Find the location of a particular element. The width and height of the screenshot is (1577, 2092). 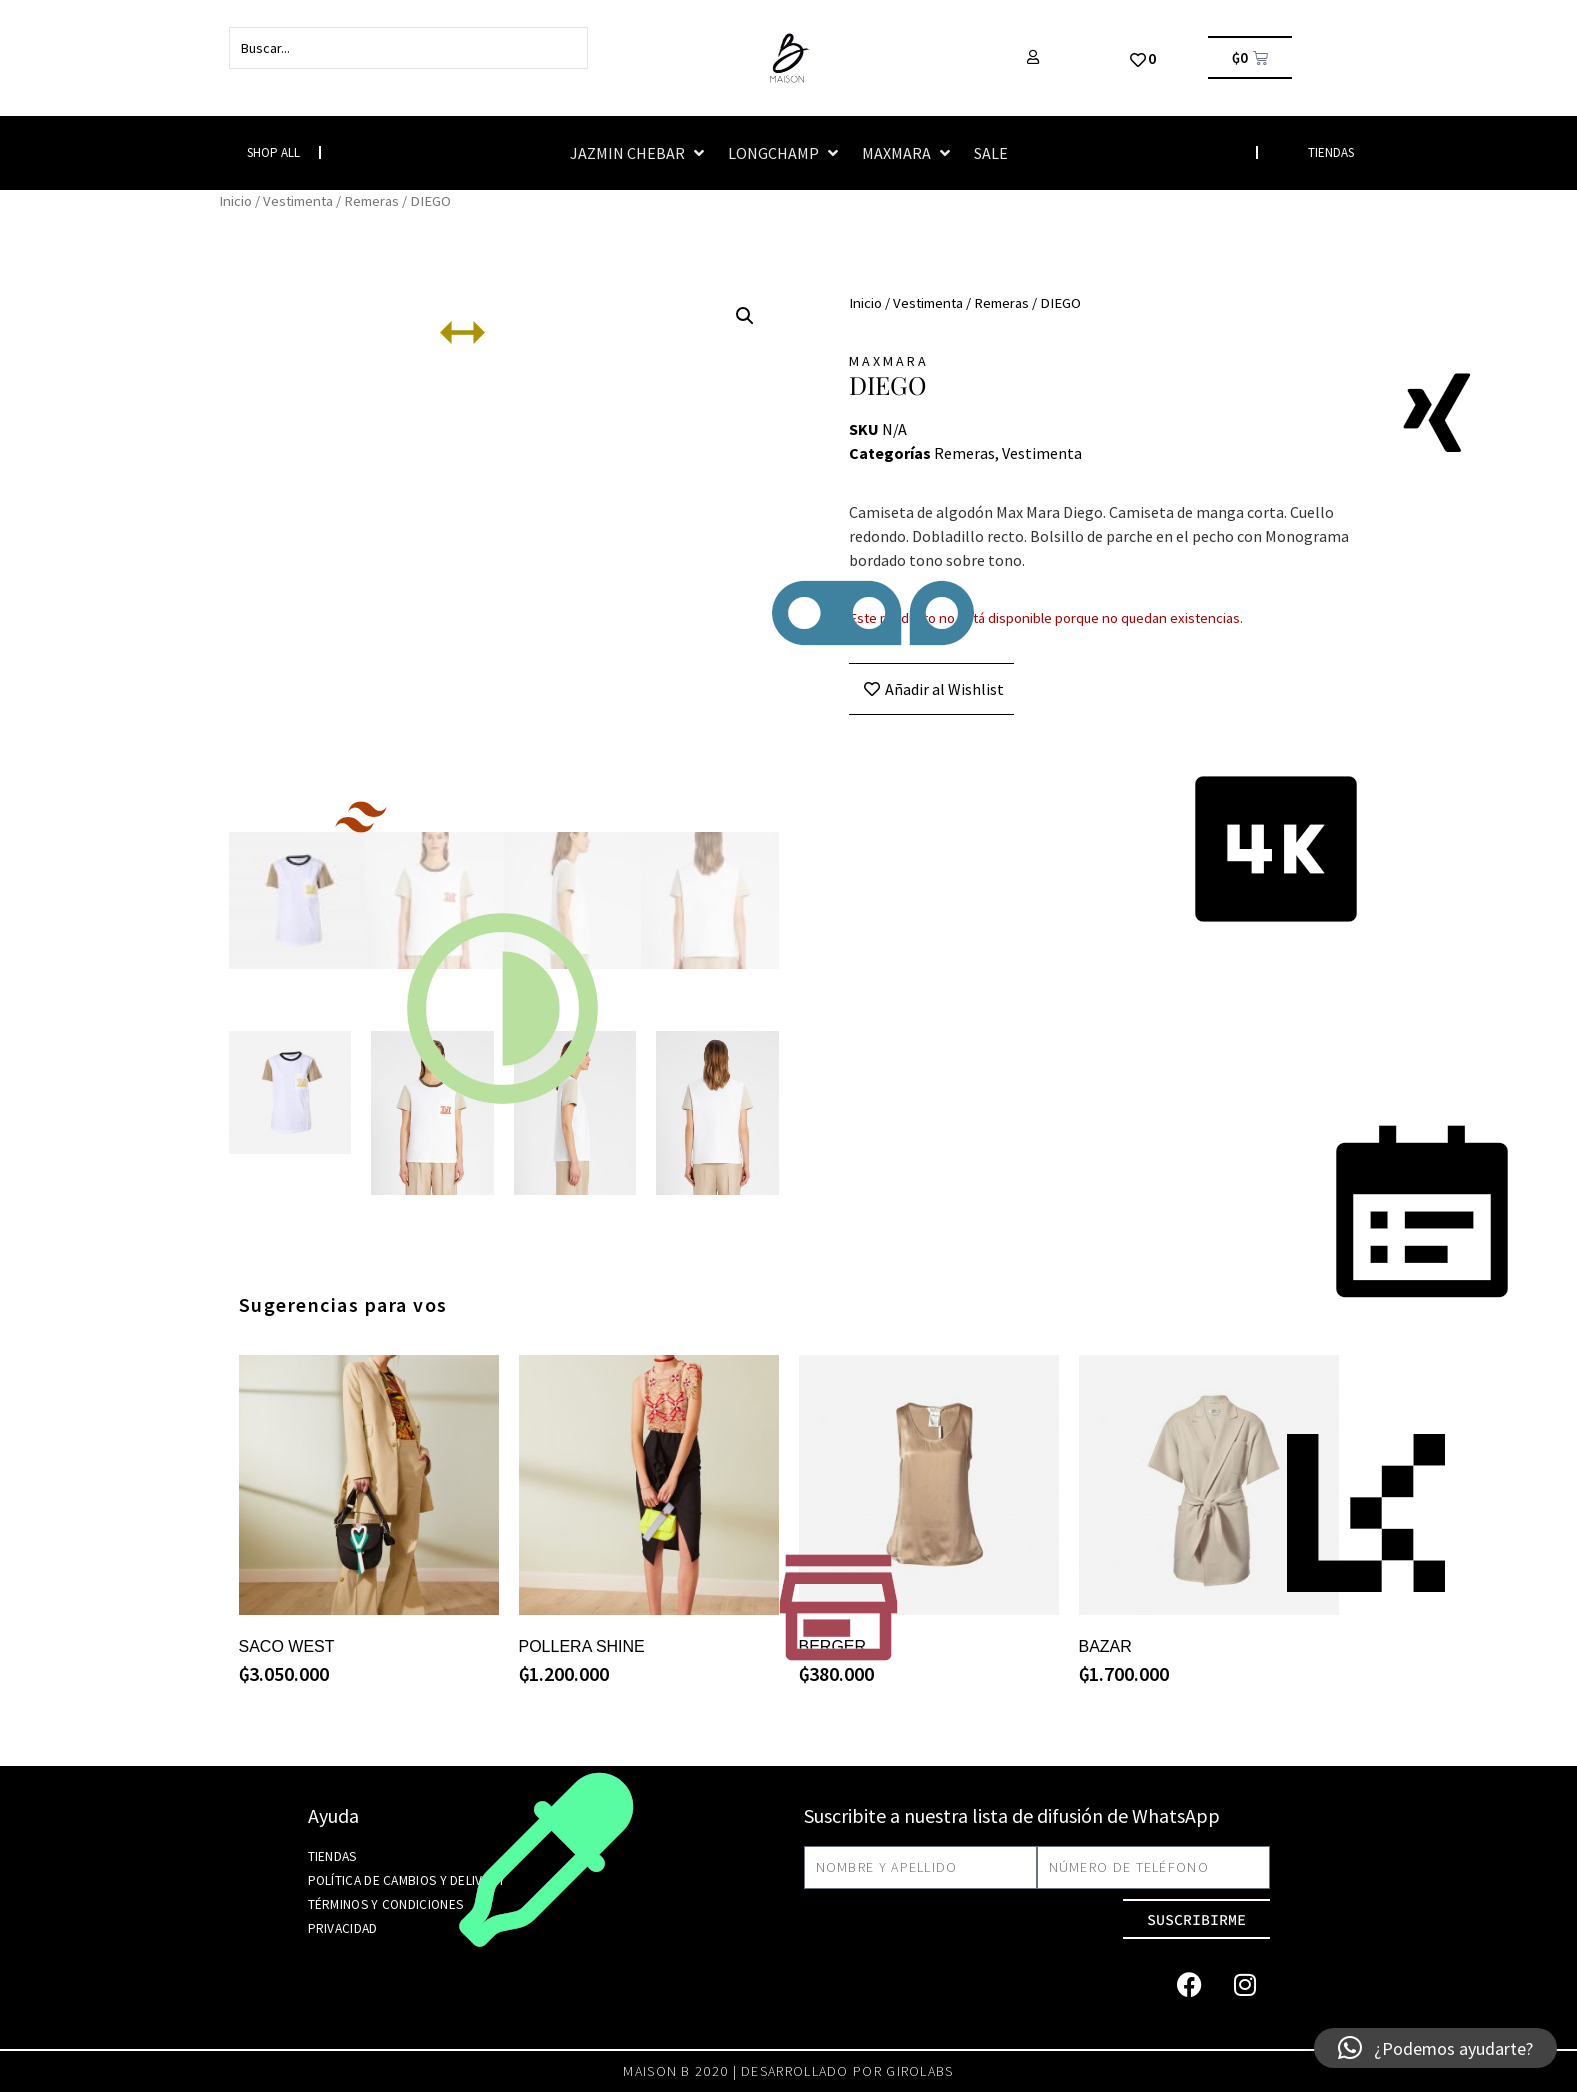

adjust display contrast settings is located at coordinates (502, 1008).